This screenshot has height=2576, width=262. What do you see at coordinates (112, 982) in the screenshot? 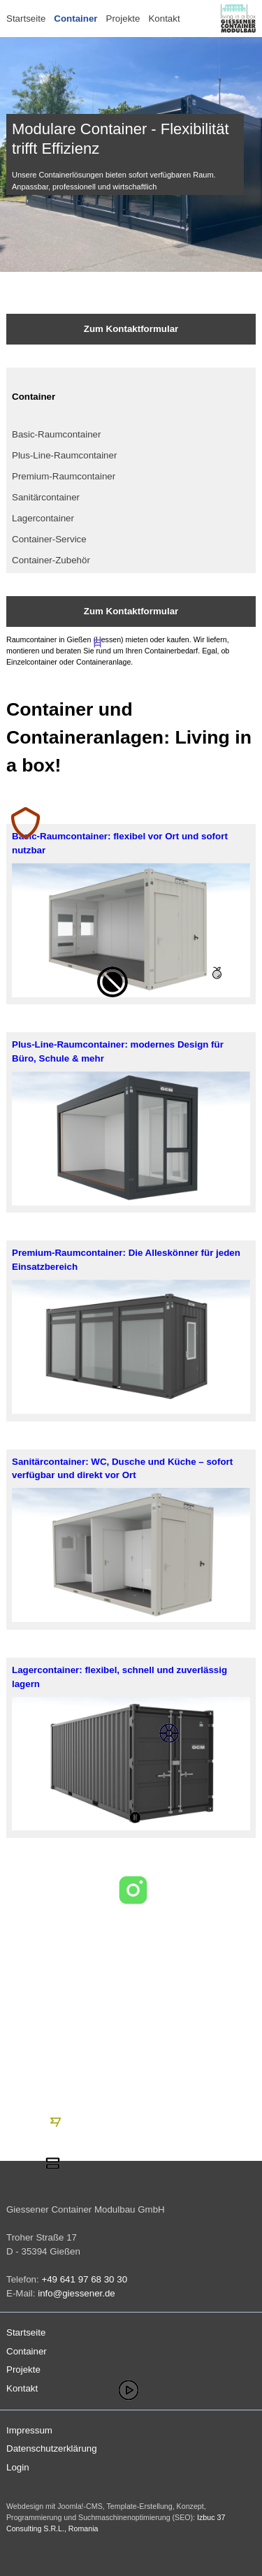
I see `indicates a blocked or prohibited action` at bounding box center [112, 982].